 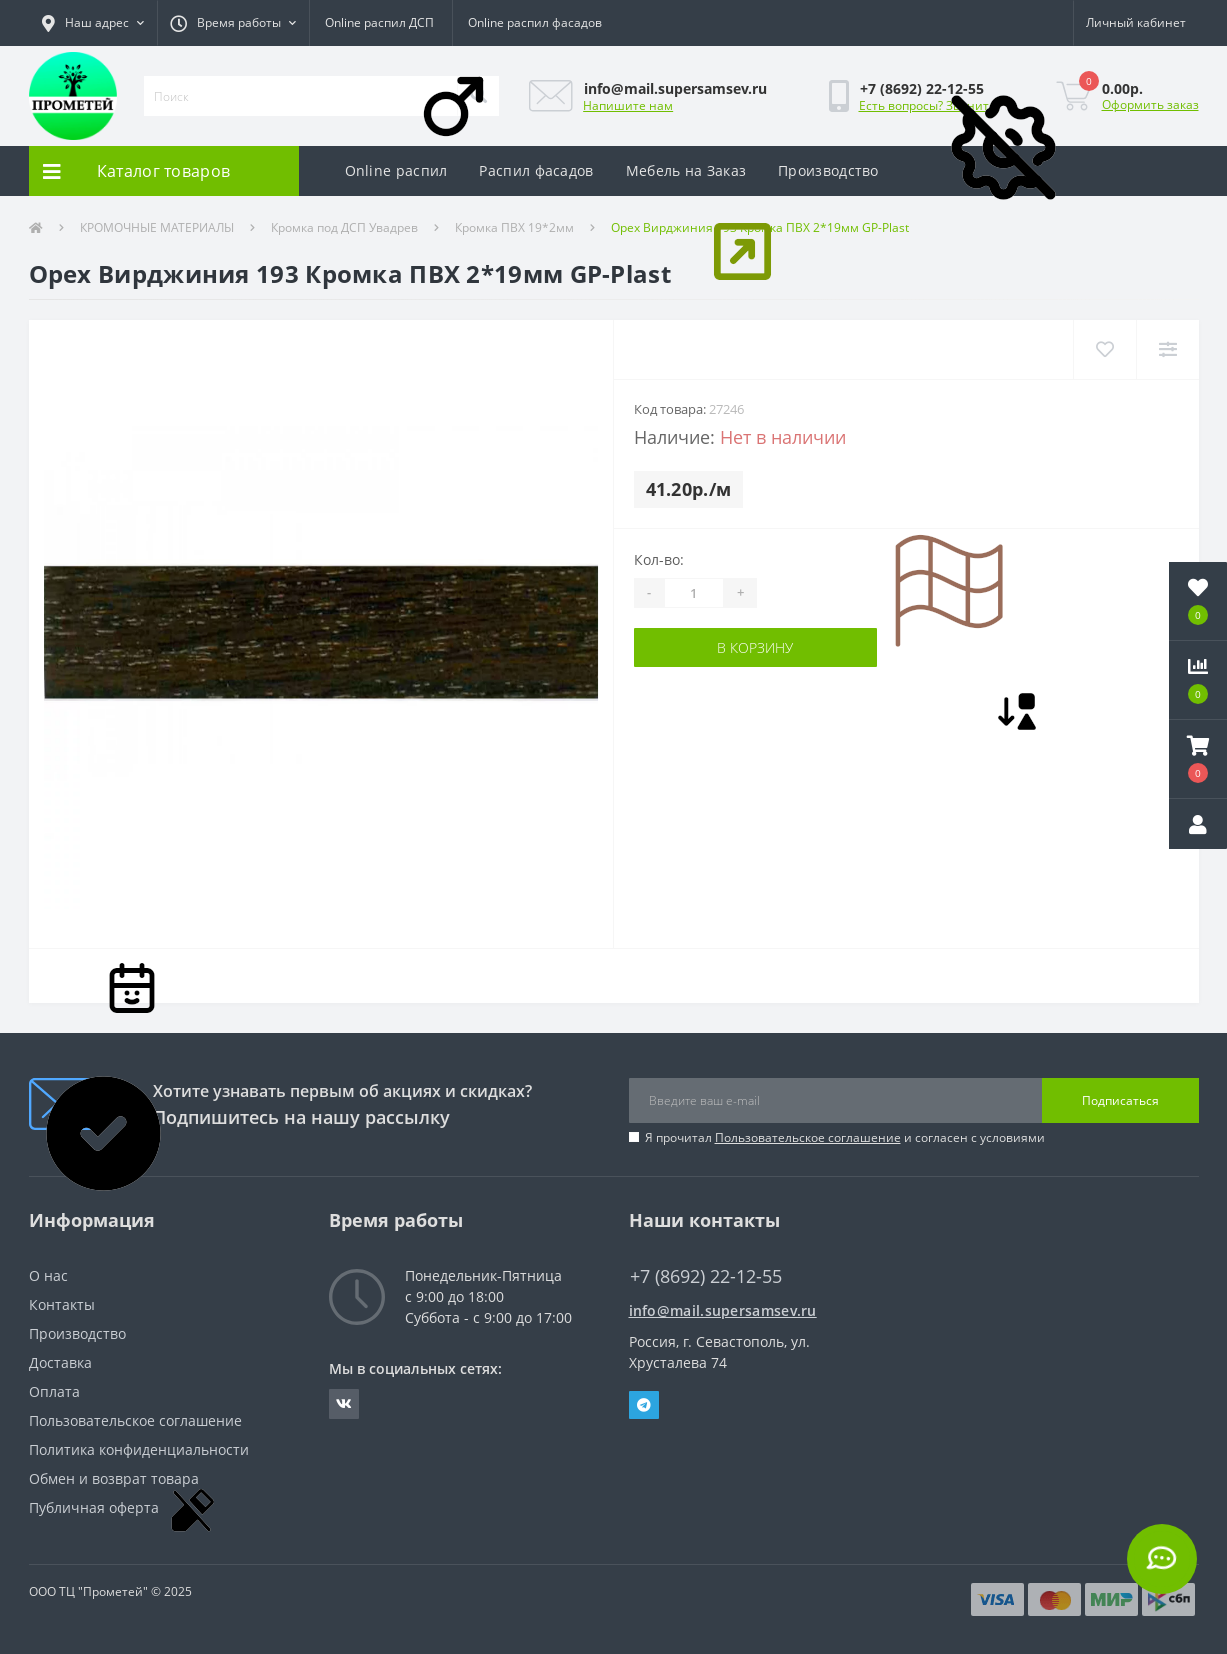 I want to click on sort items by shape in ascending order, so click(x=1016, y=711).